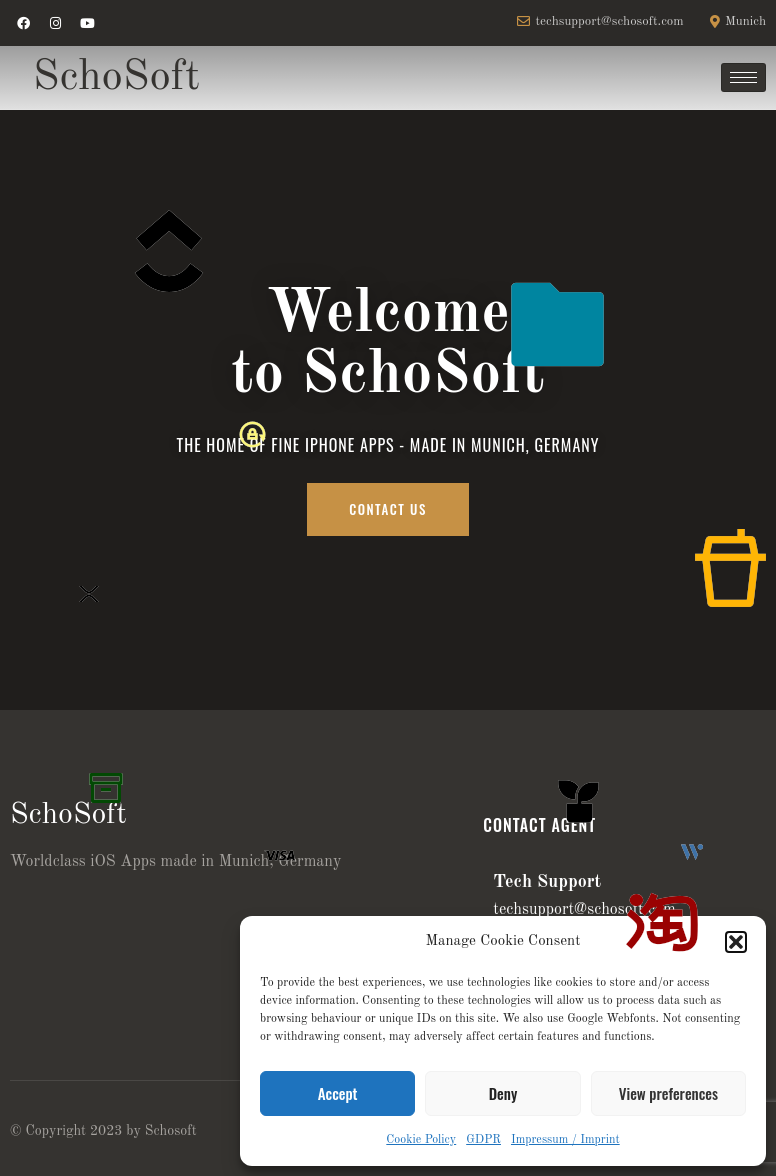 This screenshot has width=776, height=1176. Describe the element at coordinates (661, 922) in the screenshot. I see `open Taobao app` at that location.